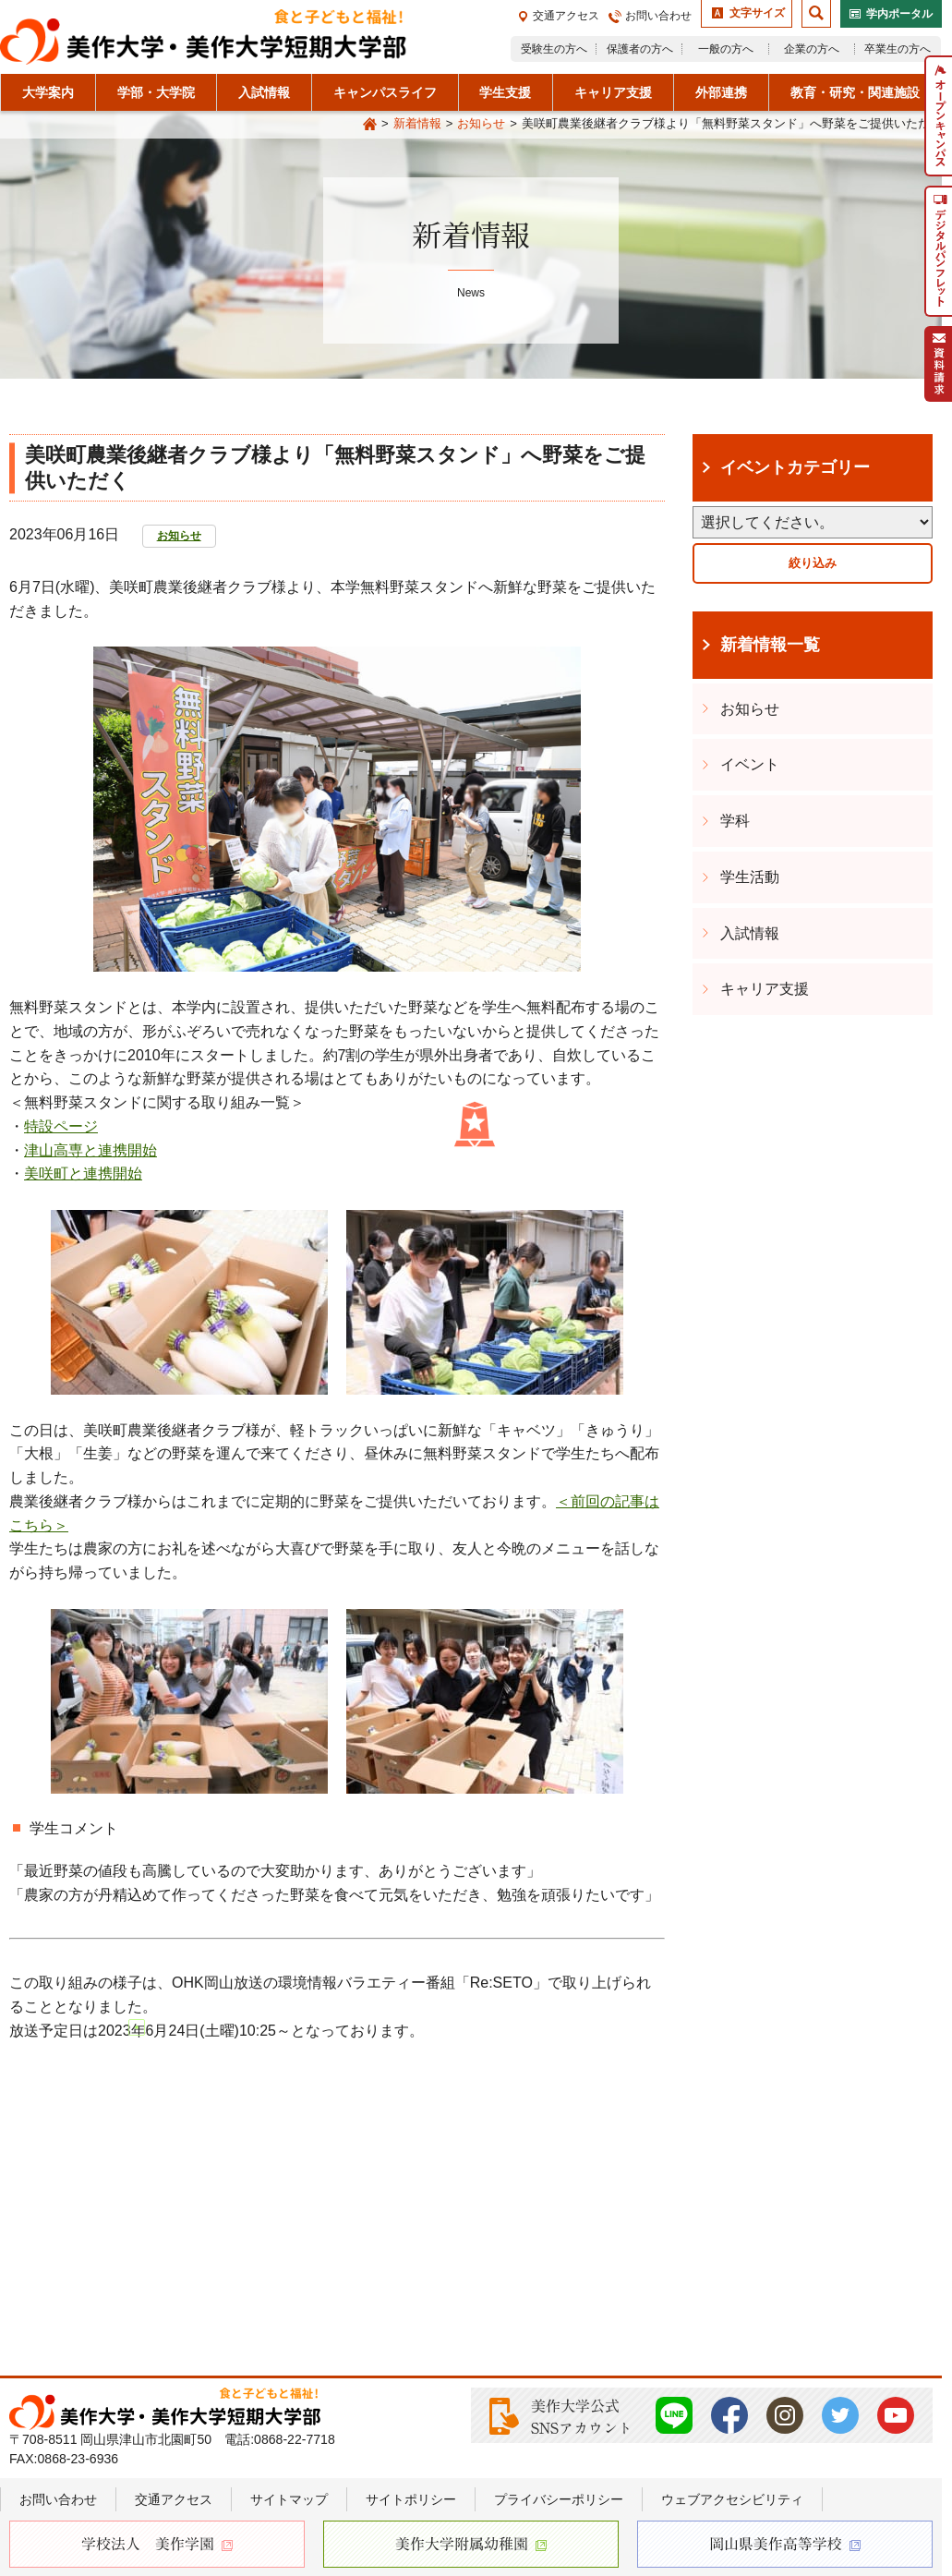 The height and width of the screenshot is (2576, 952). I want to click on roll the dice or trigger random selection, so click(137, 2027).